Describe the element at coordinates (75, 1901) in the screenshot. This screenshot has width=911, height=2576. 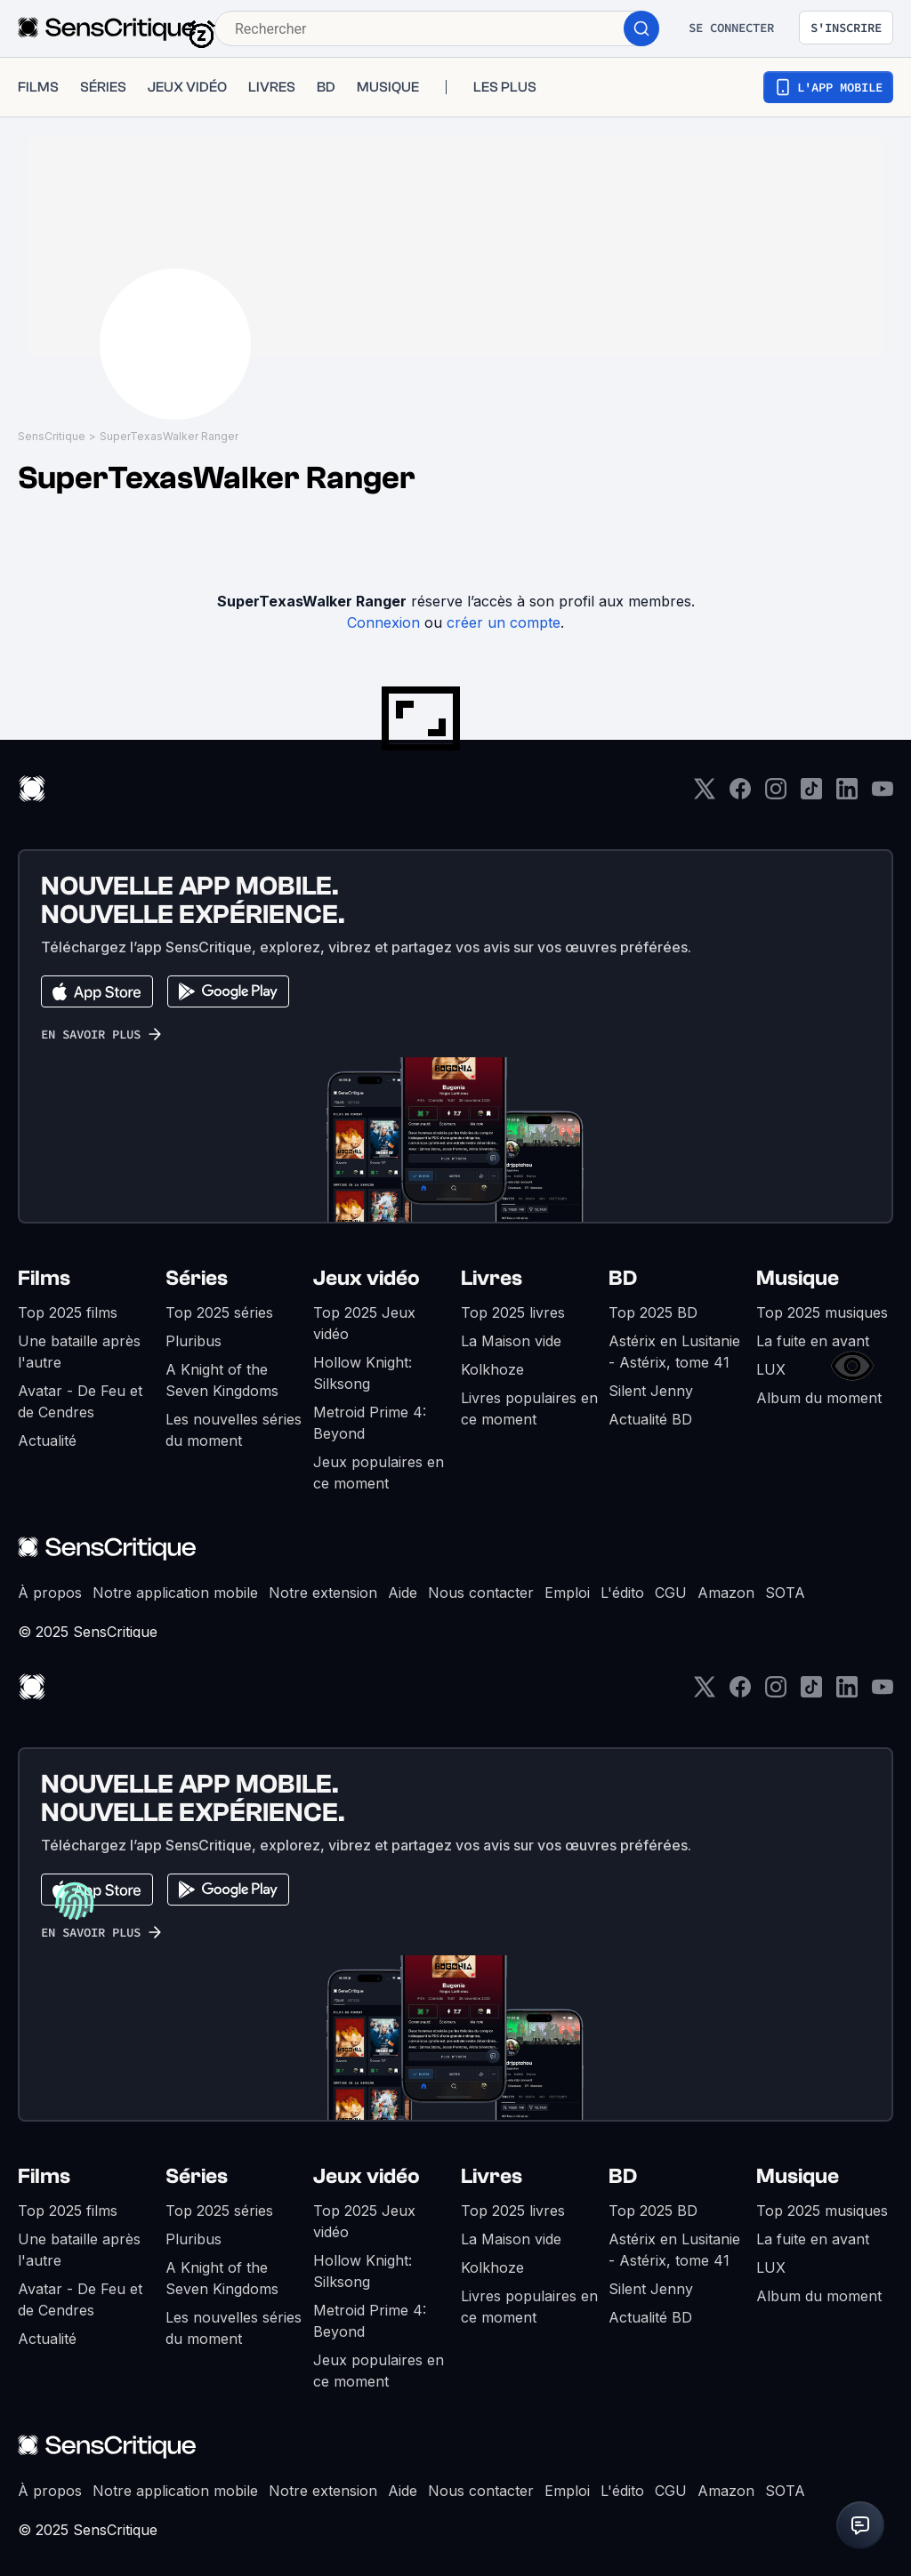
I see `authenticate with biometric fingerprint` at that location.